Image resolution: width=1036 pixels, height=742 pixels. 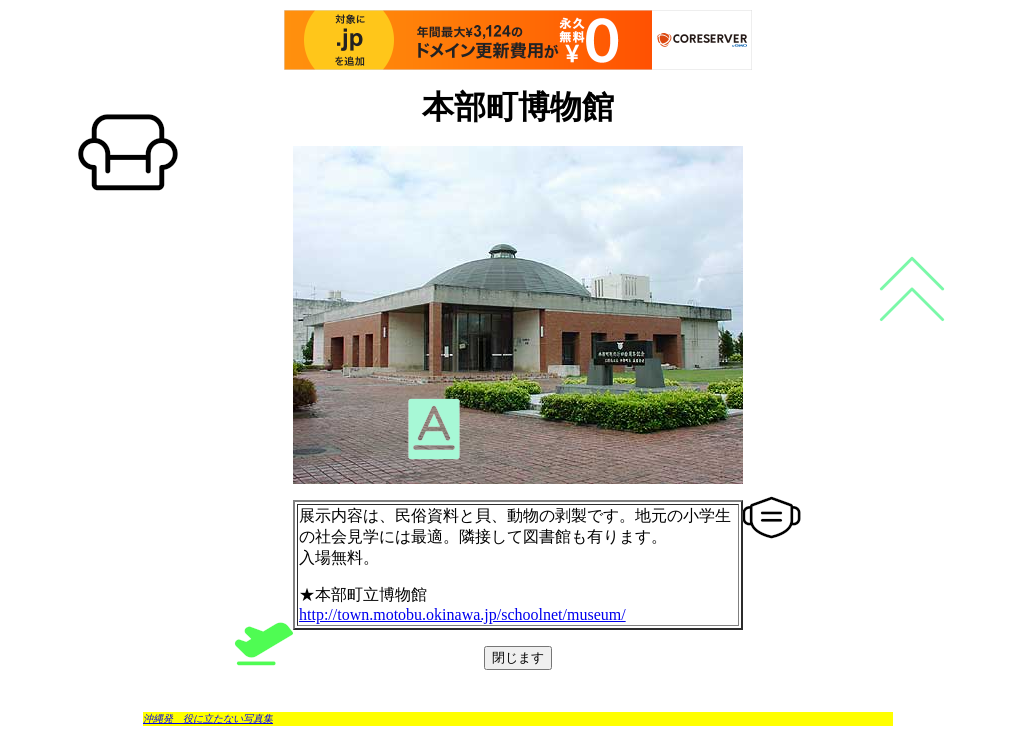 What do you see at coordinates (912, 292) in the screenshot?
I see `collapse or minimize an expanded section` at bounding box center [912, 292].